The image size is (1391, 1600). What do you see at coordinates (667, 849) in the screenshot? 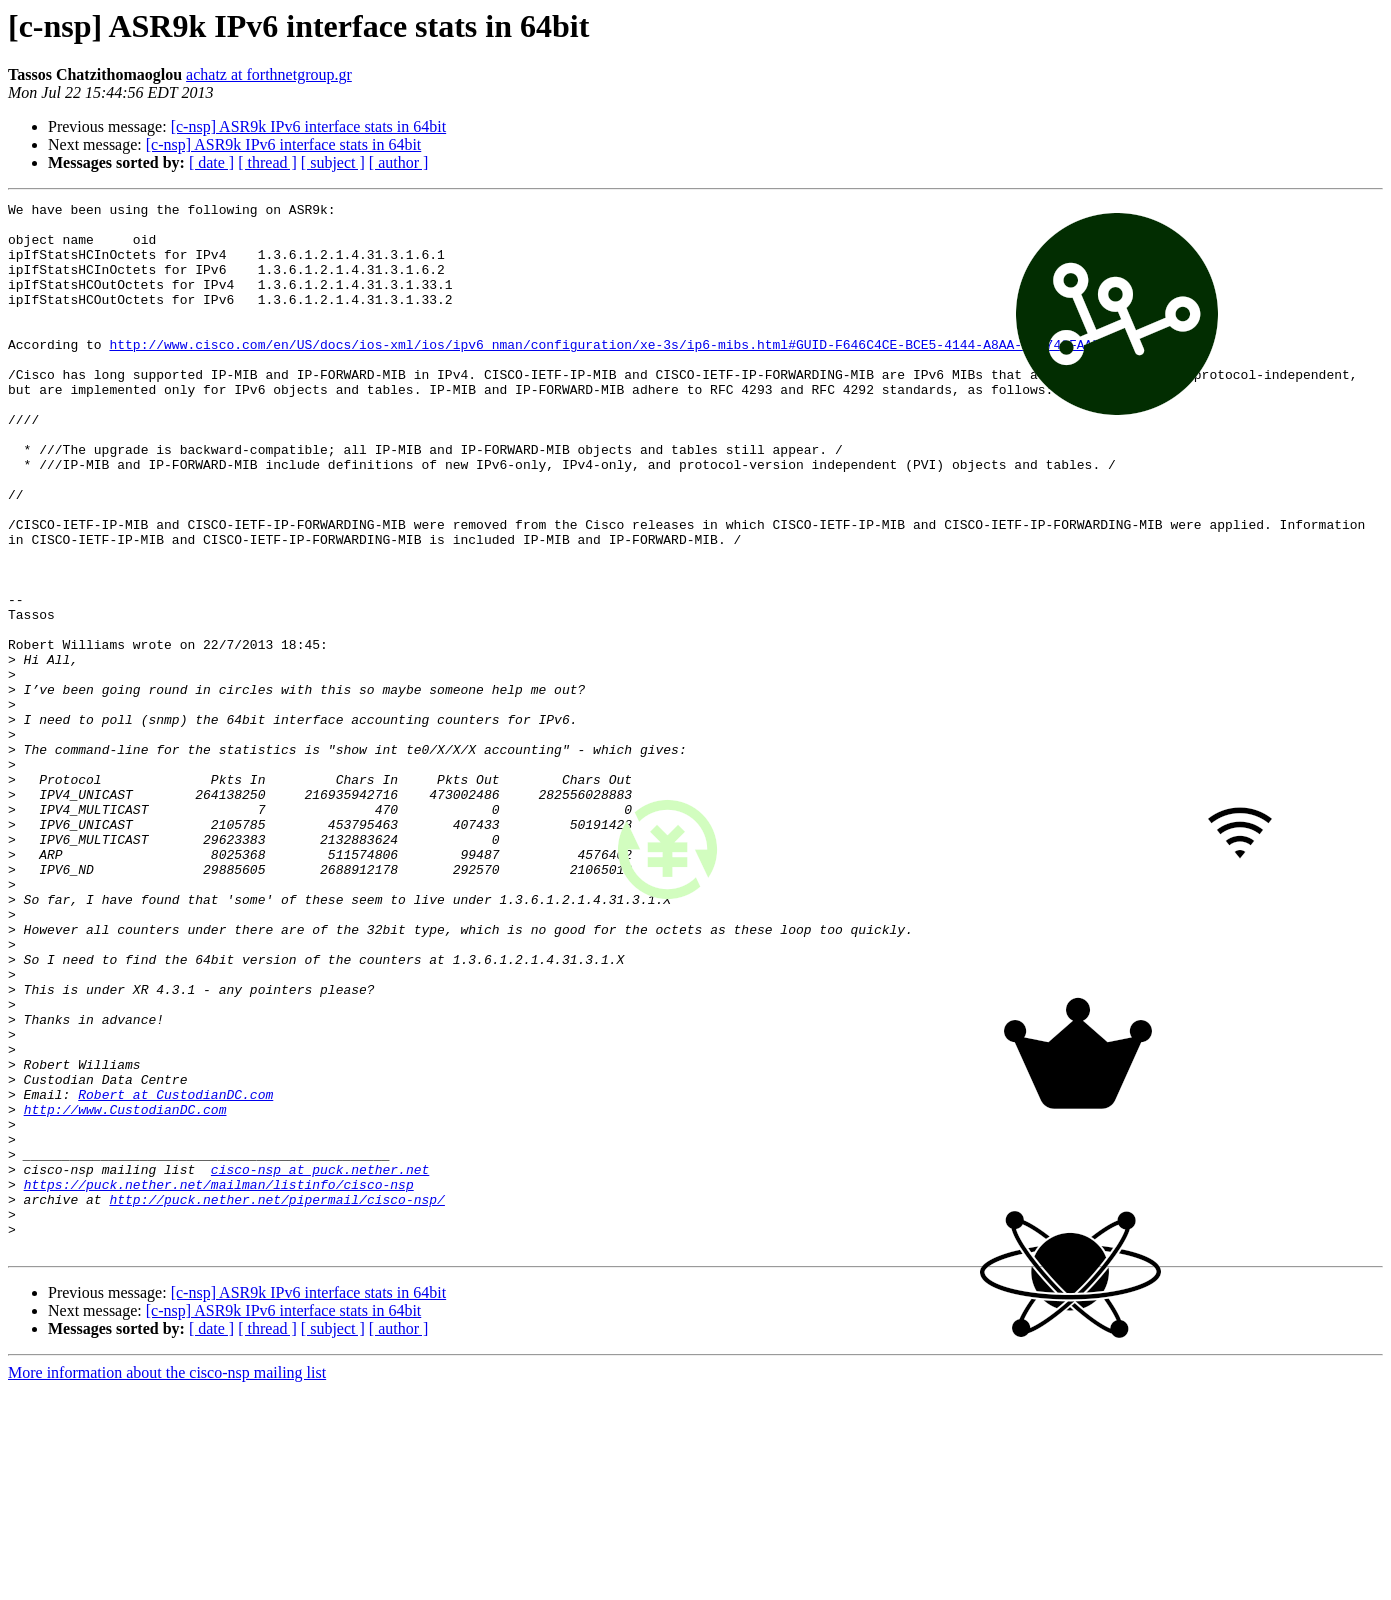
I see `convert currency to Chinese yuan` at bounding box center [667, 849].